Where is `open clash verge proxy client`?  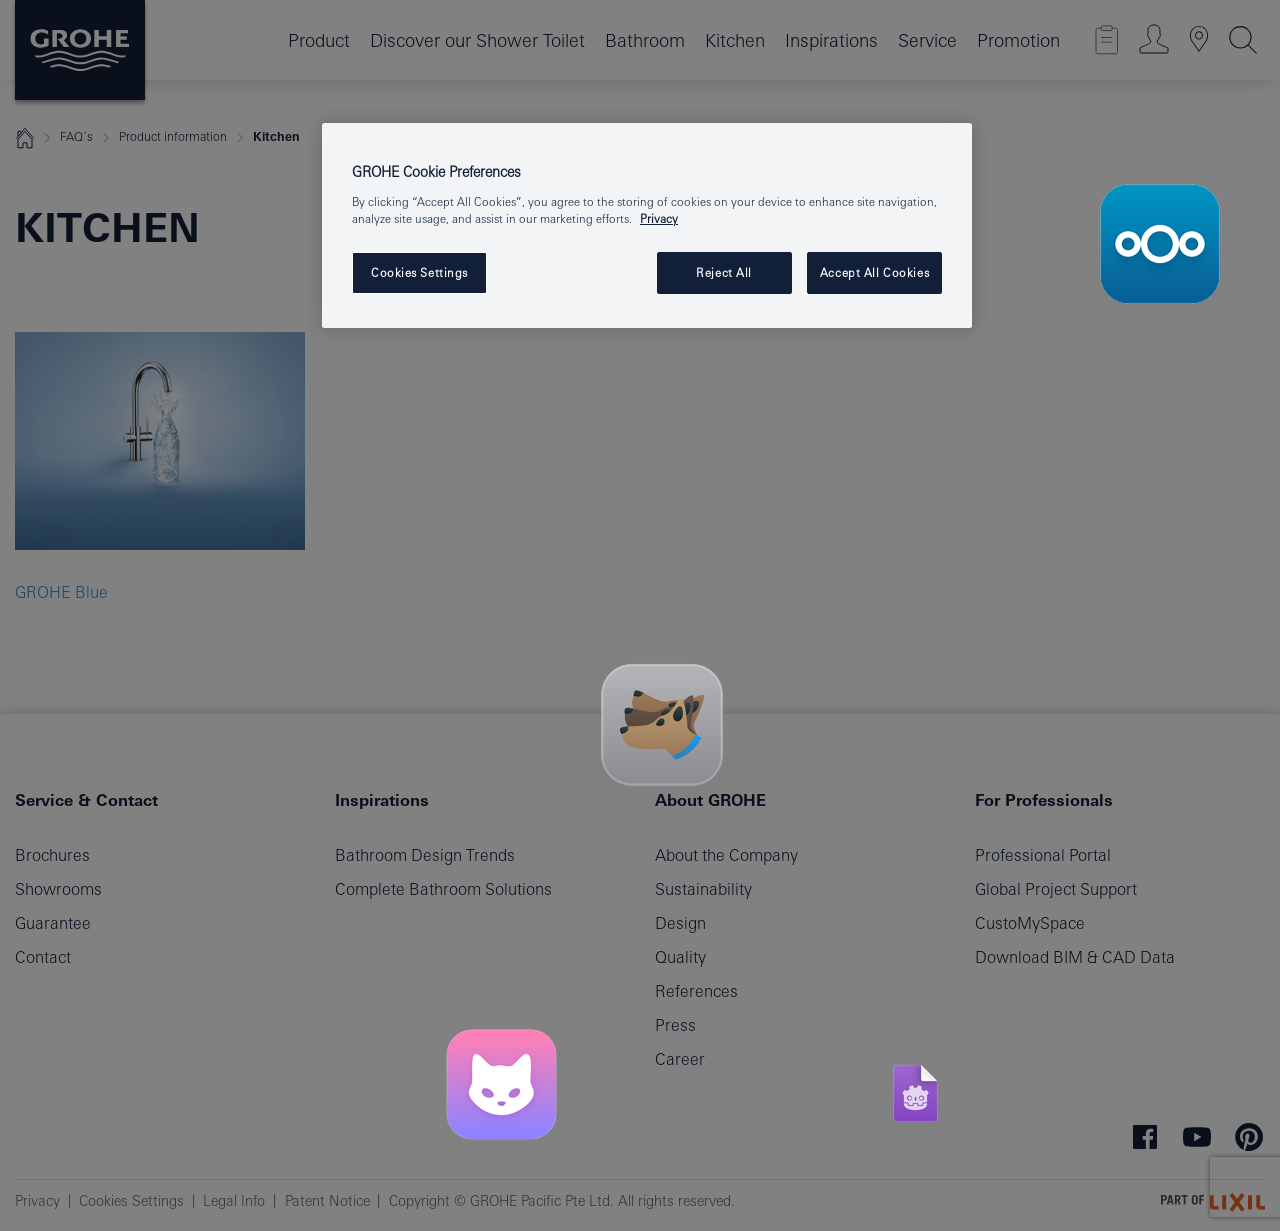
open clash verge proxy client is located at coordinates (501, 1084).